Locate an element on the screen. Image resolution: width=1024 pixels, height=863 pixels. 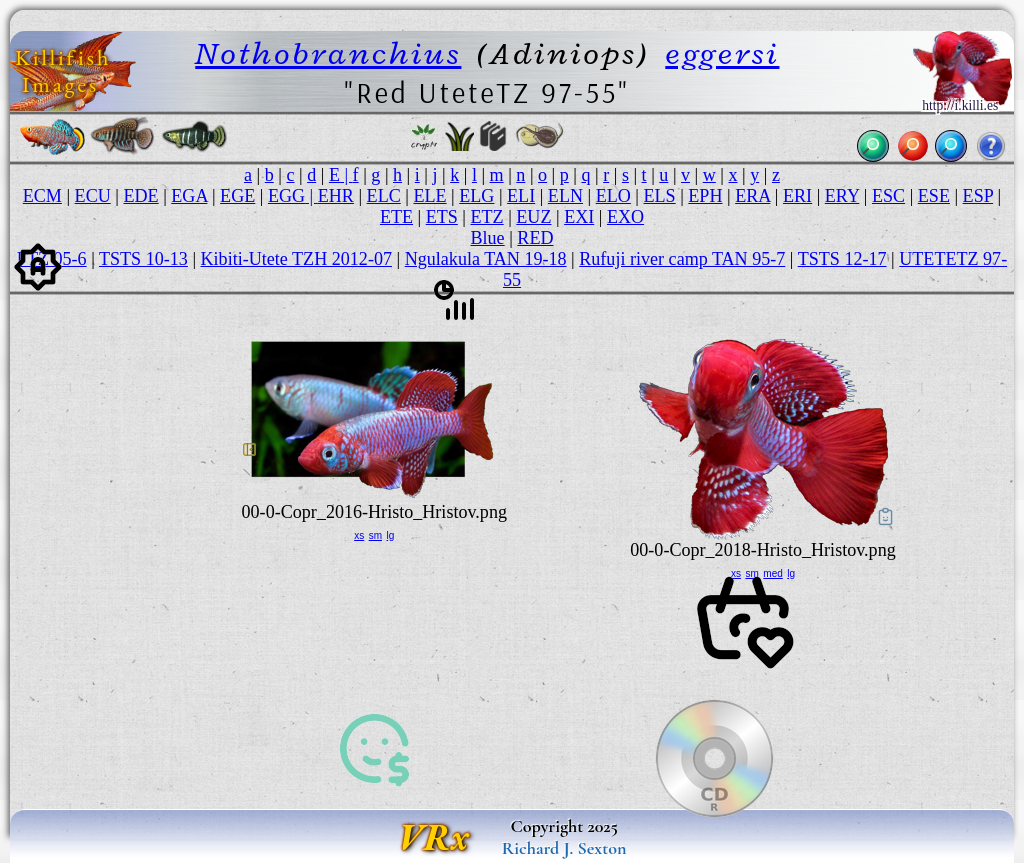
view feedback or satisfaction survey is located at coordinates (885, 516).